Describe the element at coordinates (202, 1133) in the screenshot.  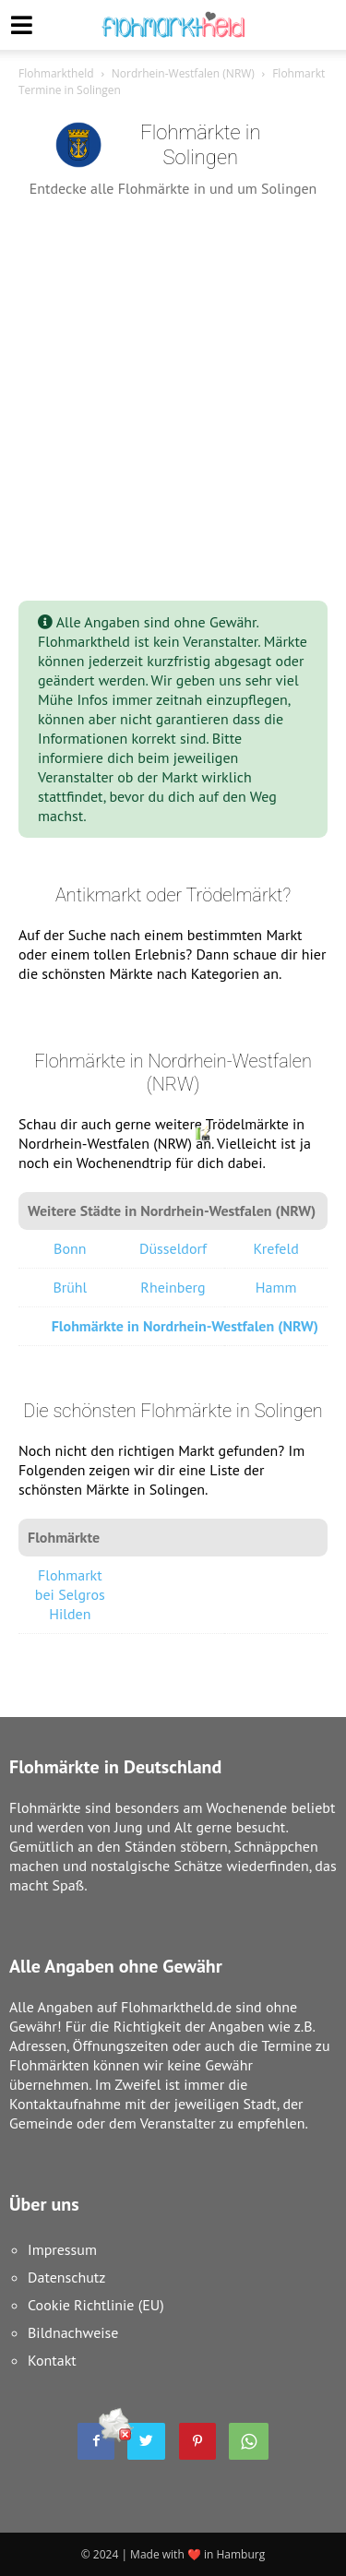
I see `indicates battery is fully charged and connected to power` at that location.